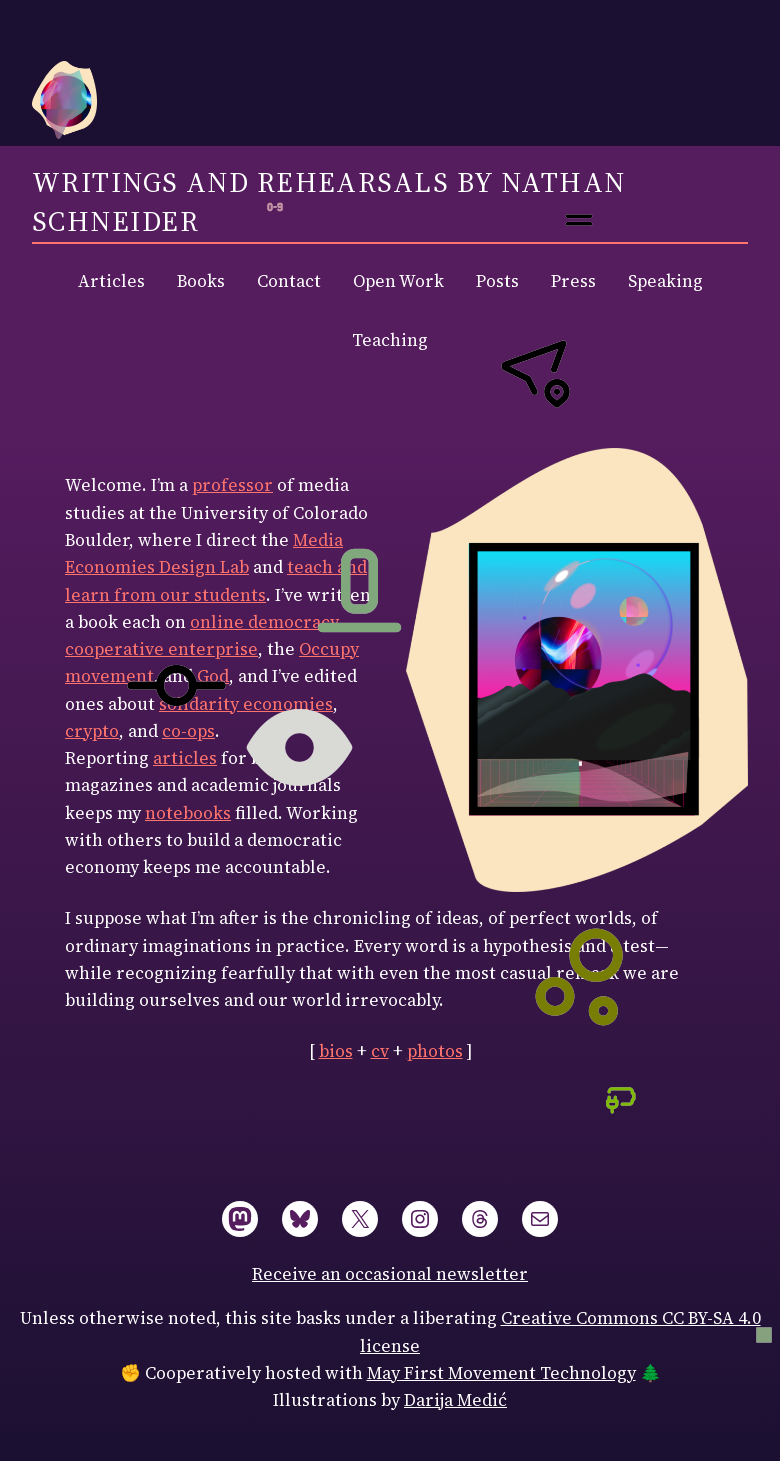 This screenshot has height=1461, width=780. What do you see at coordinates (534, 372) in the screenshot?
I see `send current location` at bounding box center [534, 372].